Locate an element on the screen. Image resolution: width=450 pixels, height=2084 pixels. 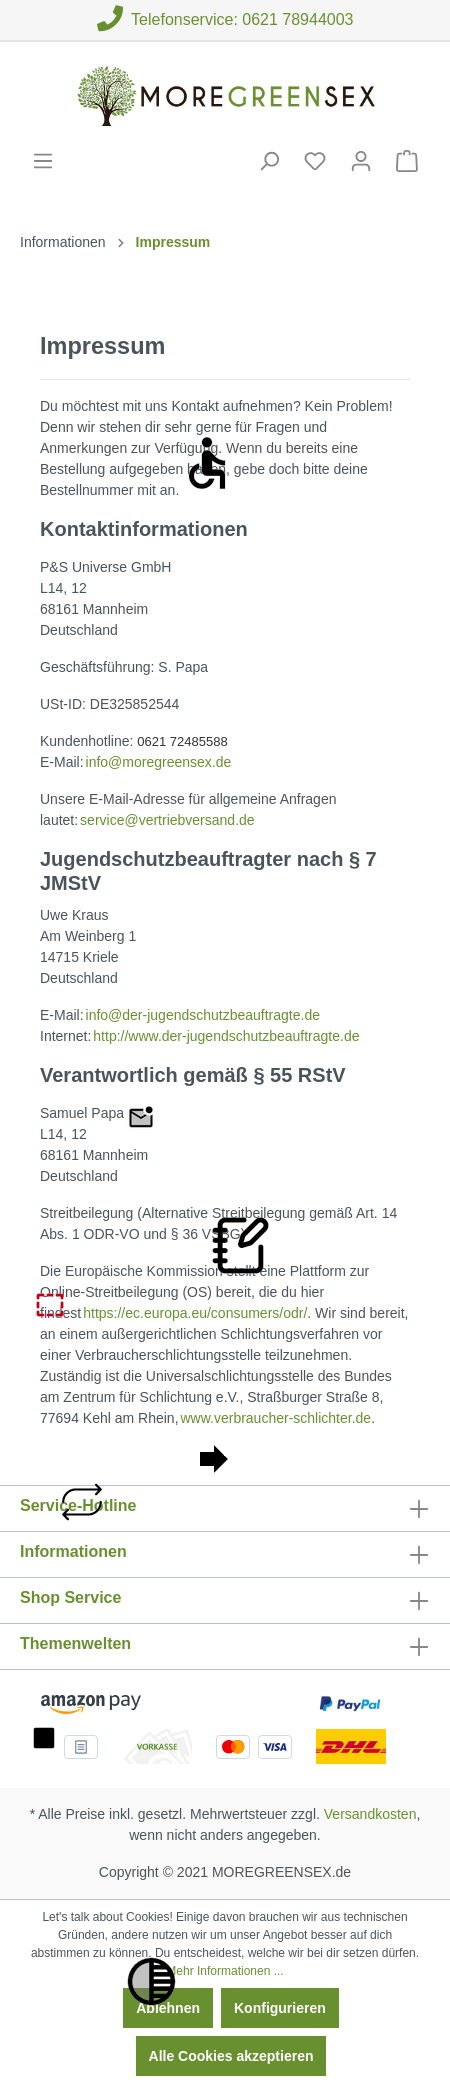
indicates wheelchair accessibility is located at coordinates (207, 463).